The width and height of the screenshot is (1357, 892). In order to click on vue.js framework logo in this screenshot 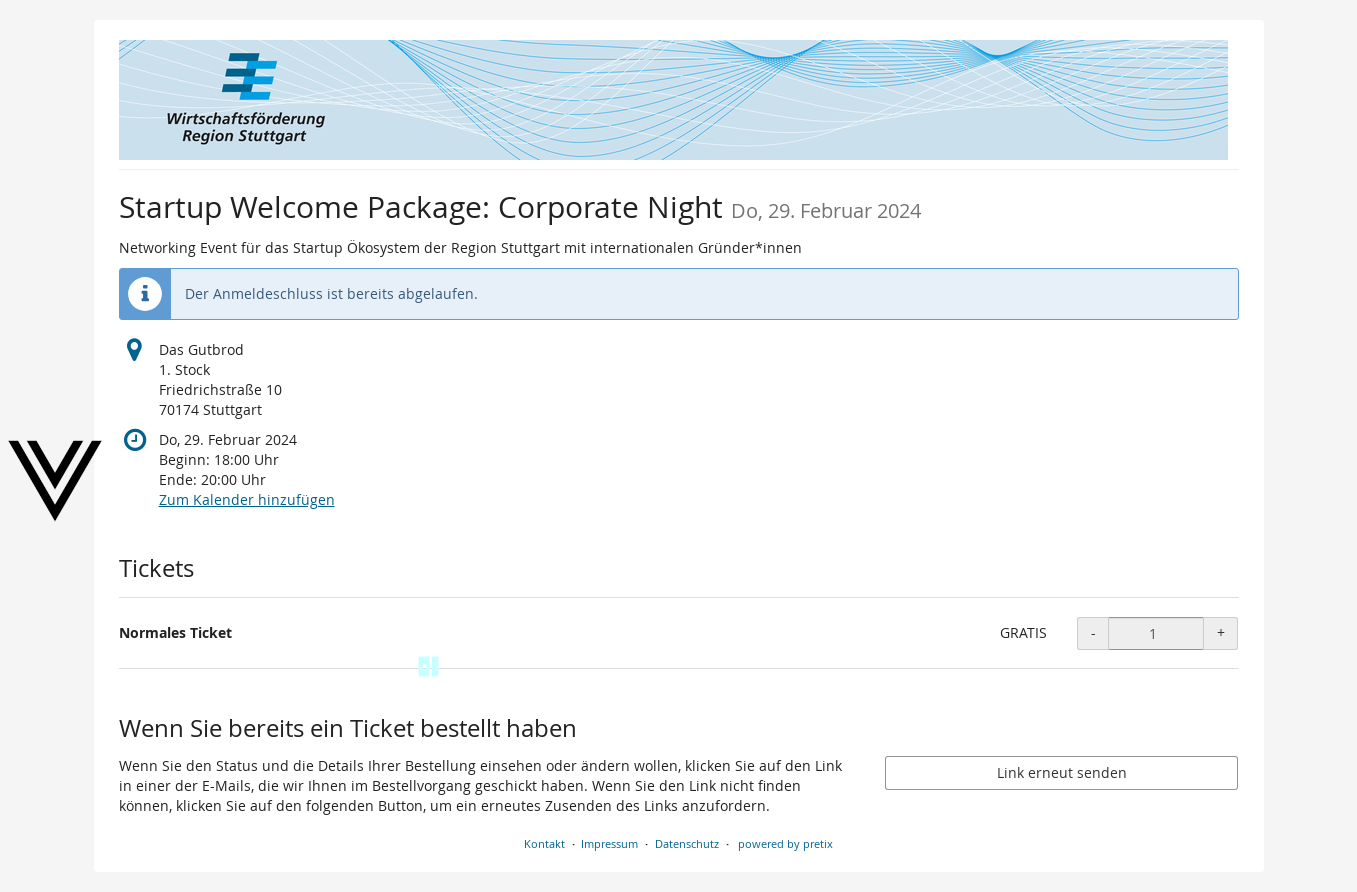, I will do `click(55, 479)`.